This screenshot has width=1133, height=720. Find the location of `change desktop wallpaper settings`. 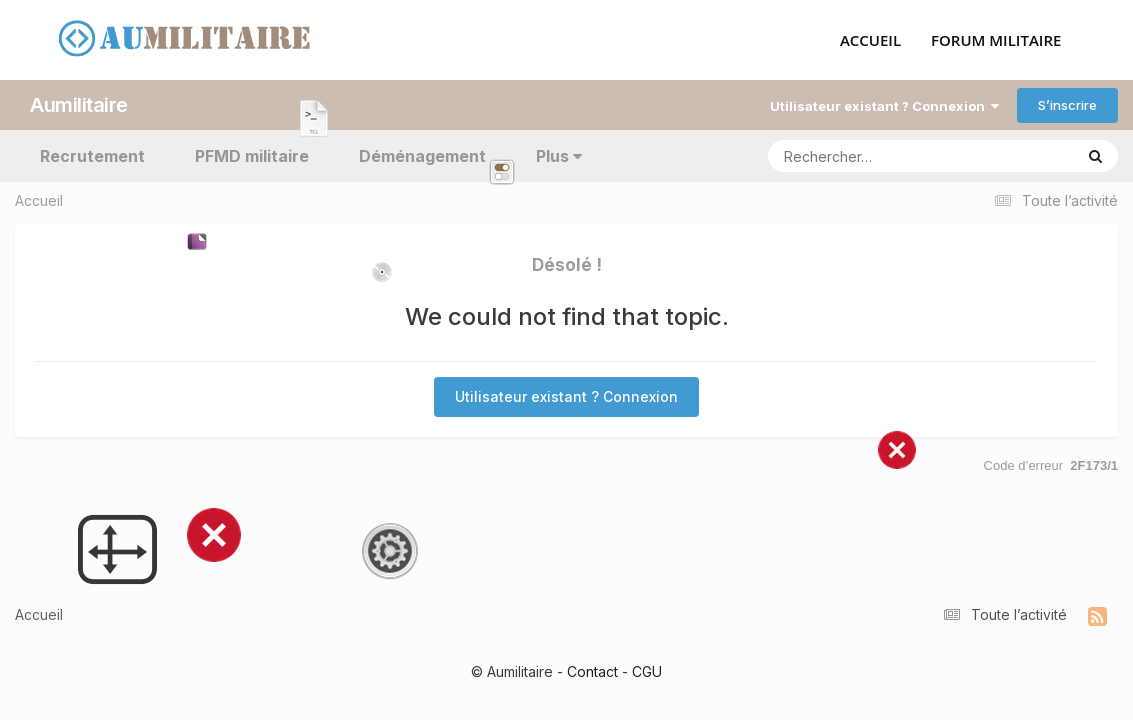

change desktop wallpaper settings is located at coordinates (197, 241).